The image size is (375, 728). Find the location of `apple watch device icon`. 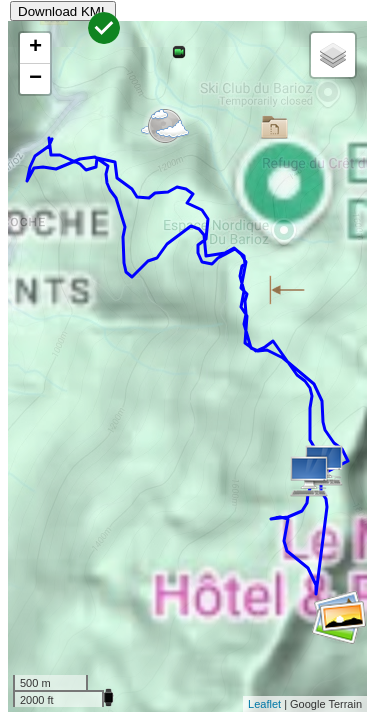

apple watch device icon is located at coordinates (108, 697).